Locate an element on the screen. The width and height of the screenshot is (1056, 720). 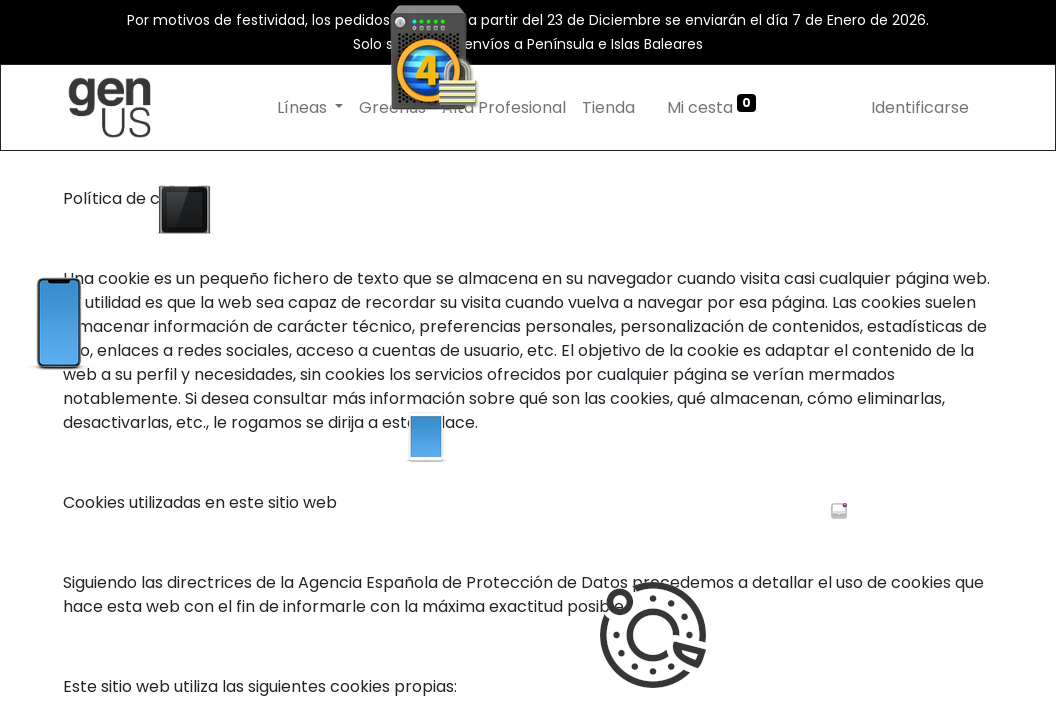
iPod nano device connected is located at coordinates (184, 209).